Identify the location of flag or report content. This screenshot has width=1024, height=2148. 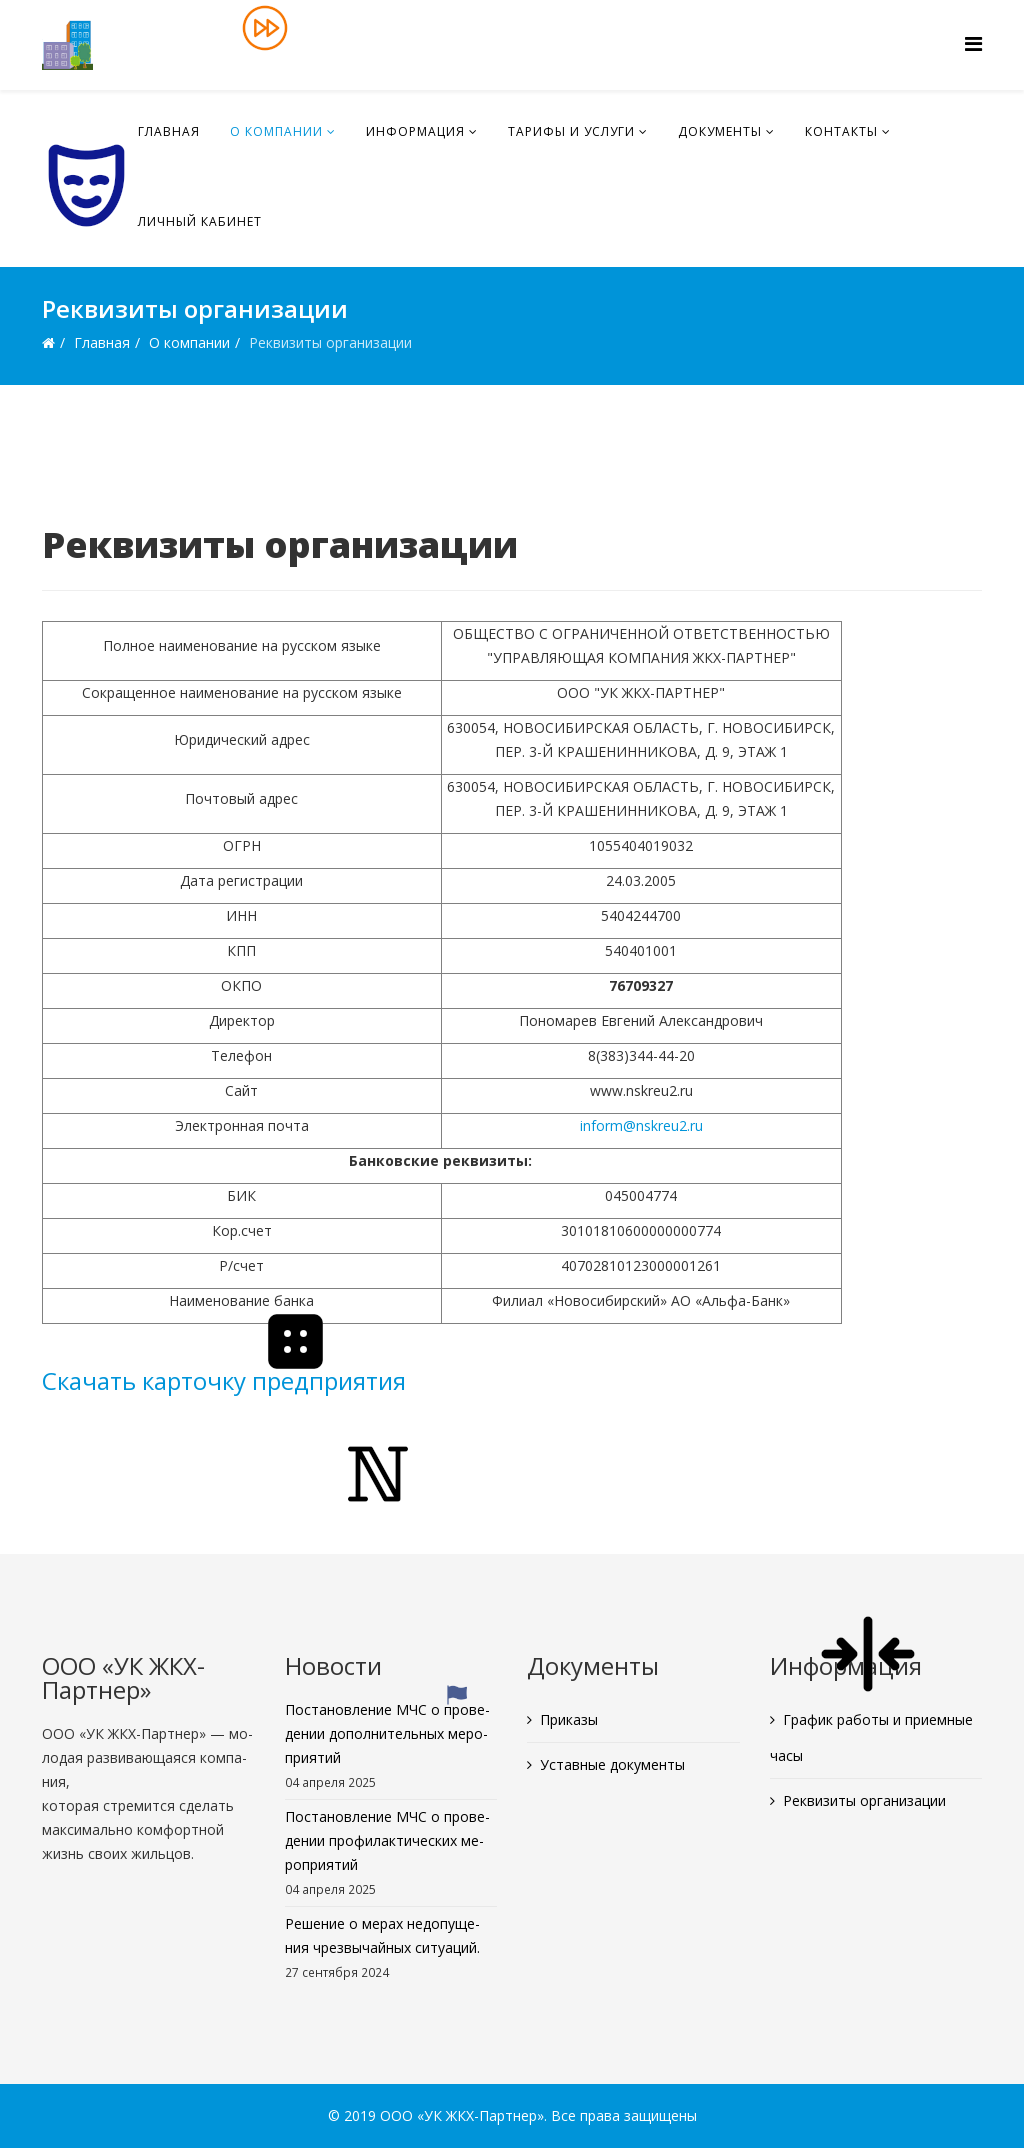
(457, 1695).